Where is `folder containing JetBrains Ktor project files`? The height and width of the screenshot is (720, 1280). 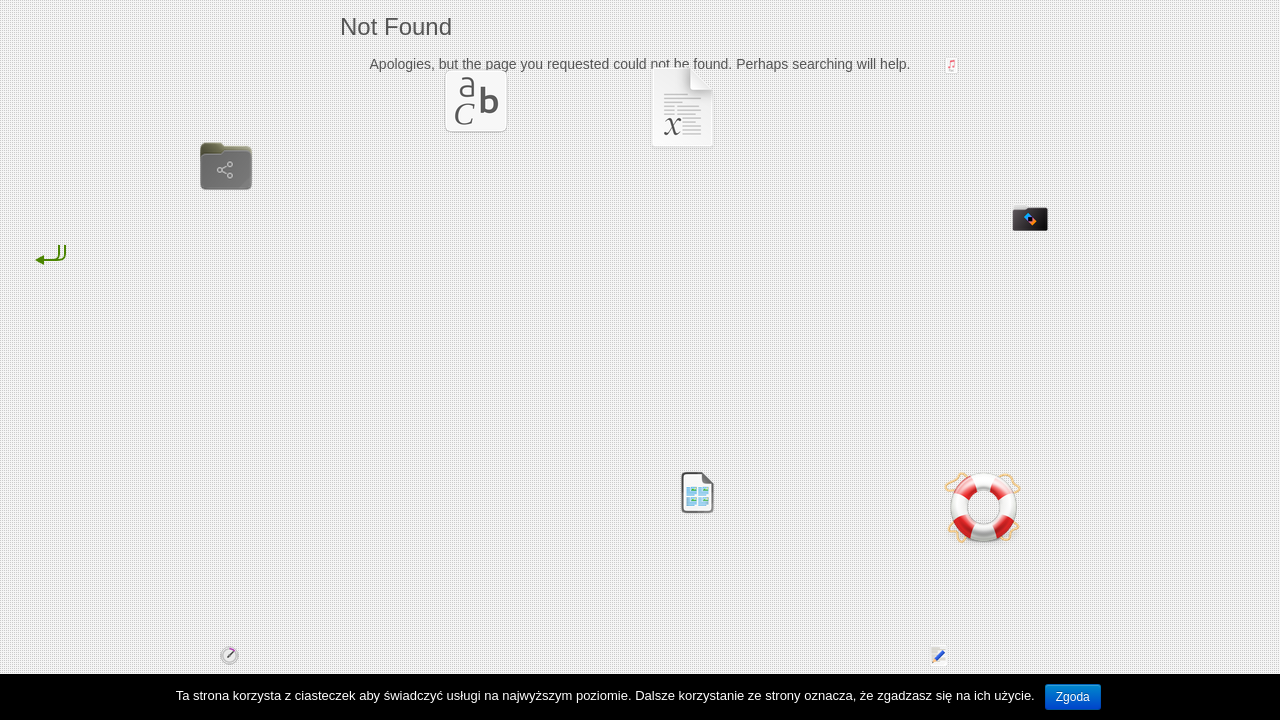
folder containing JetBrains Ktor project files is located at coordinates (1030, 218).